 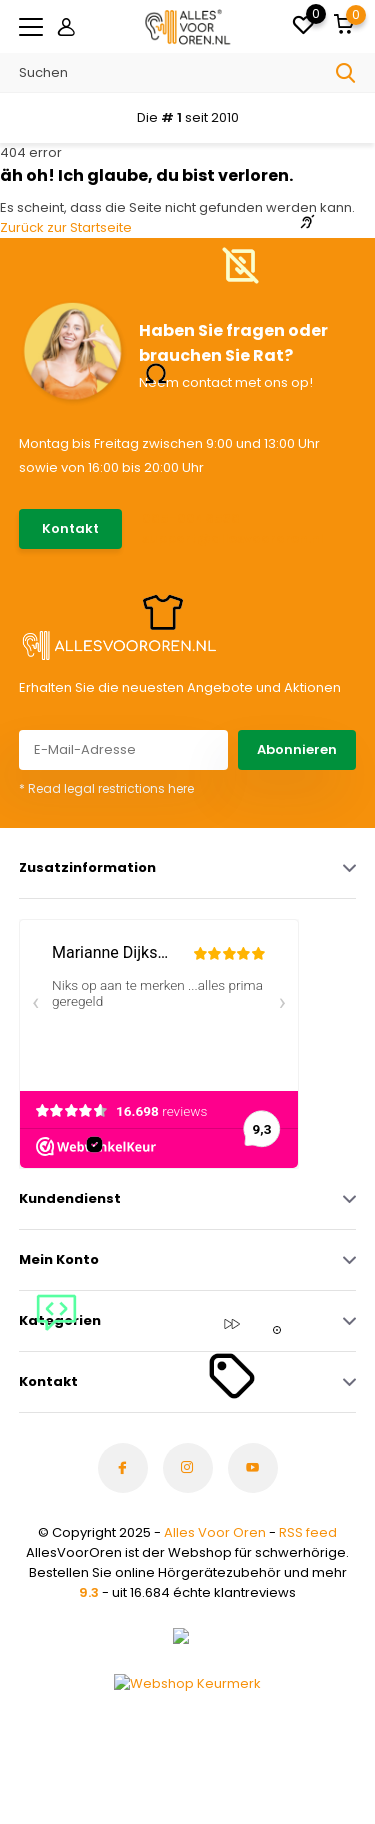 I want to click on select team or player jersey, so click(x=163, y=612).